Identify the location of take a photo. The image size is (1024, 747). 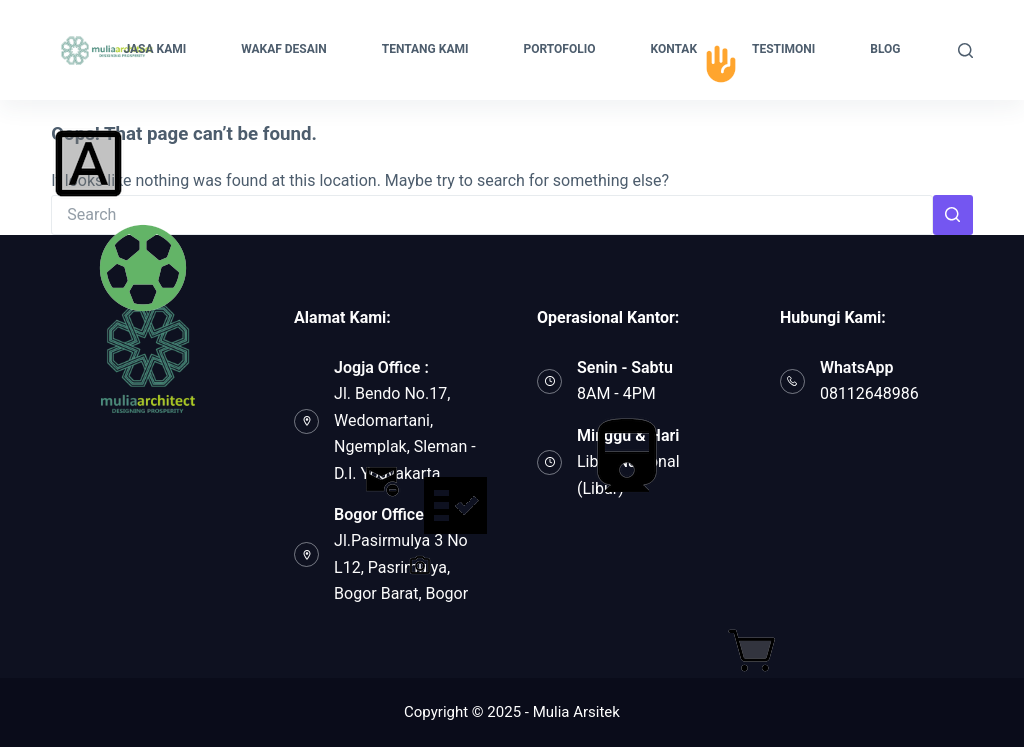
(420, 566).